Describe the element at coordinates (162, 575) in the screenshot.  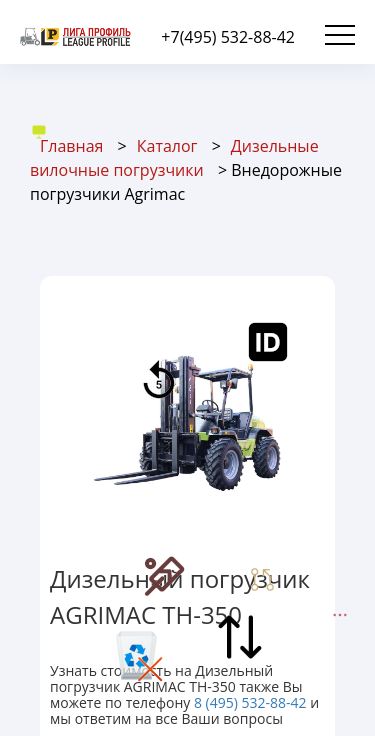
I see `access cricket sports scores or content` at that location.